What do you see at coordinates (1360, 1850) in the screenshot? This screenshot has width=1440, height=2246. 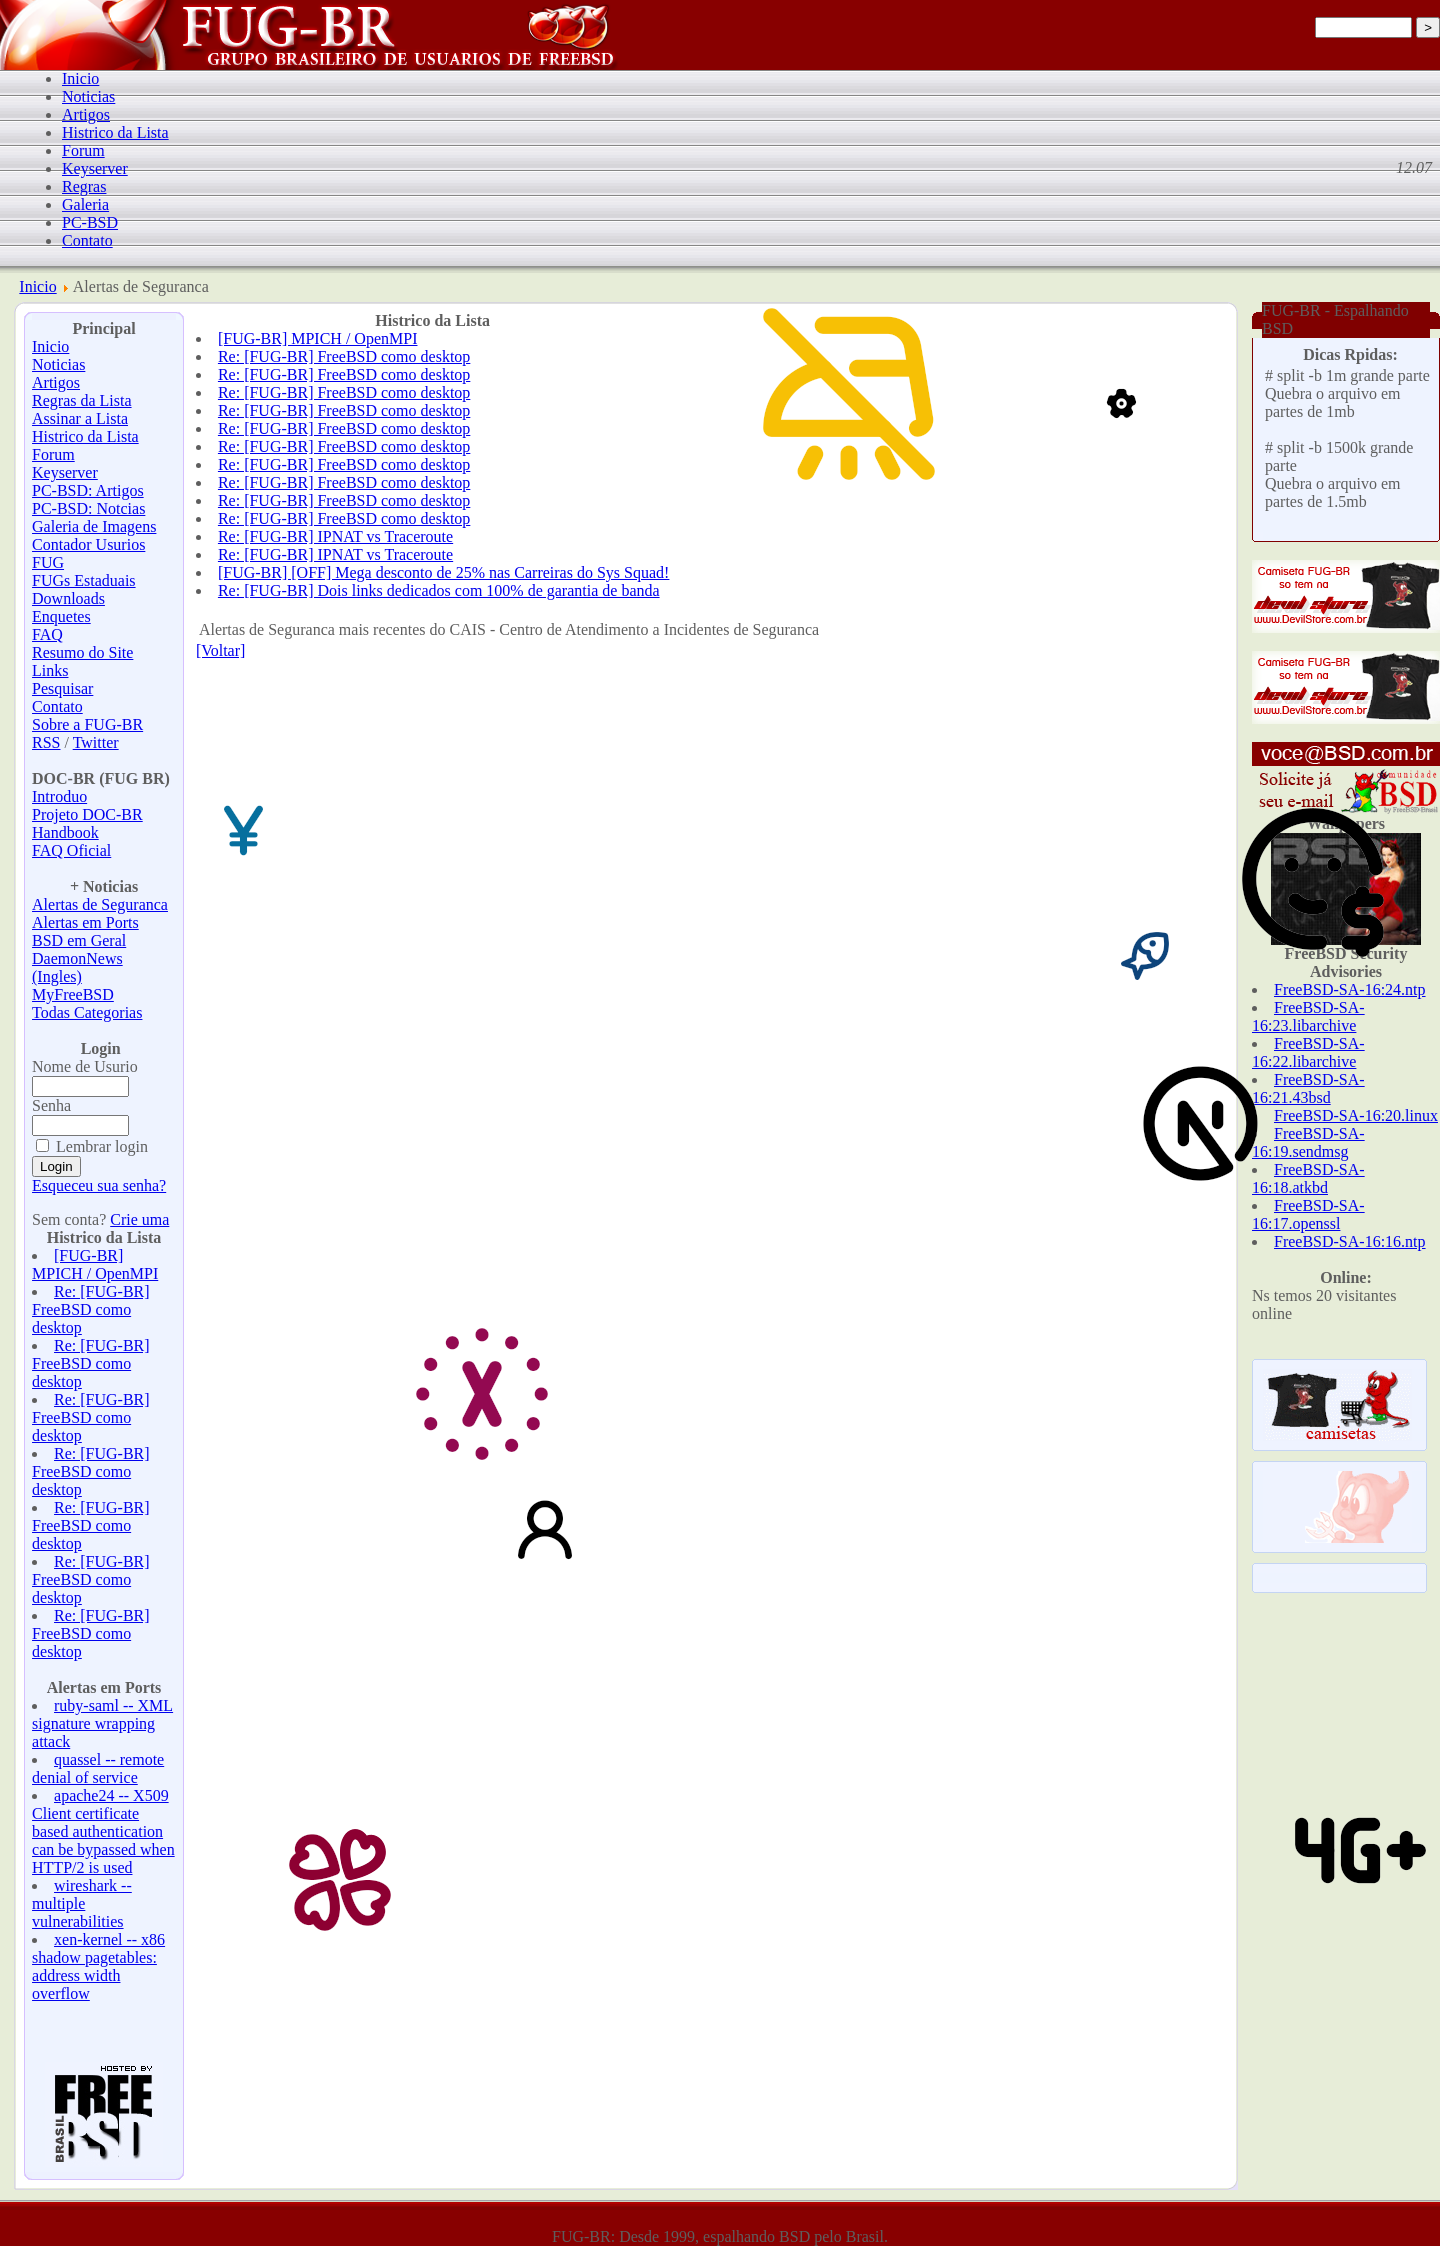 I see `indicates 4G+ or LTE-Advanced network connectivity` at bounding box center [1360, 1850].